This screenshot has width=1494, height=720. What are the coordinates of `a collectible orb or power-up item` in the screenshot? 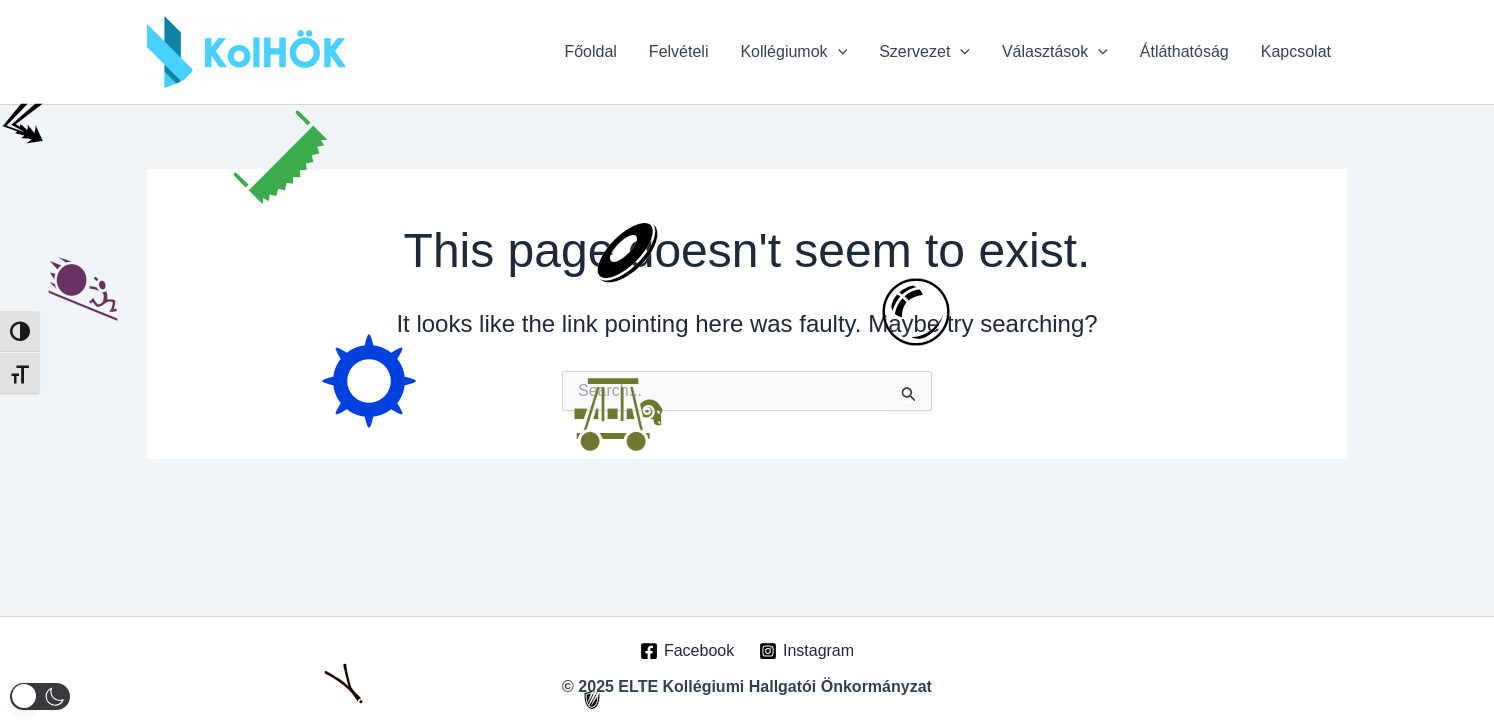 It's located at (916, 312).